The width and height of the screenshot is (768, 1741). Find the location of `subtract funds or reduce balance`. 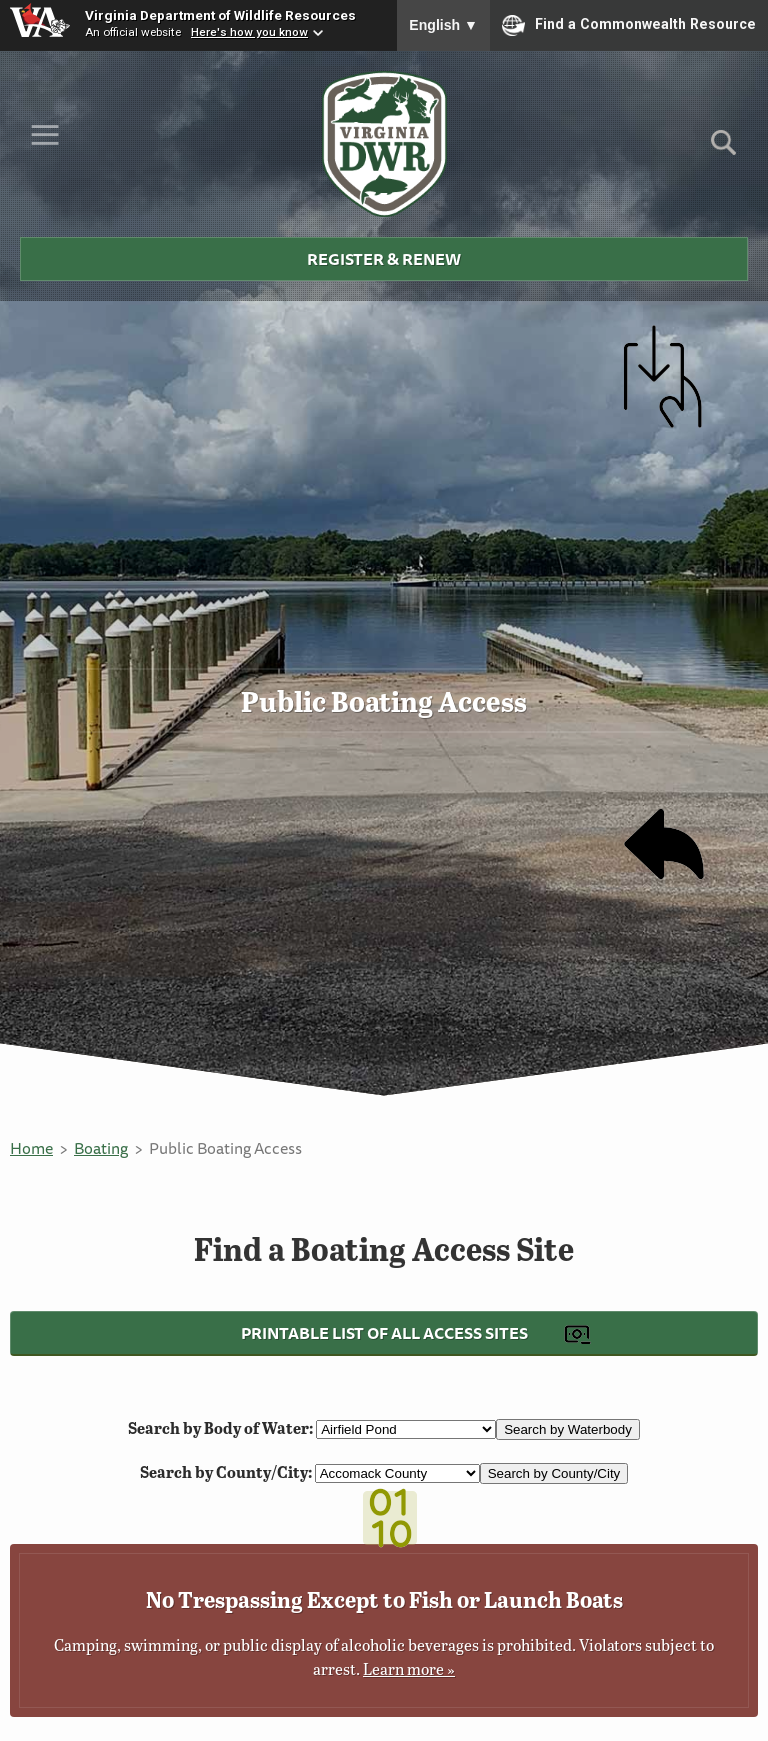

subtract funds or reduce balance is located at coordinates (577, 1334).